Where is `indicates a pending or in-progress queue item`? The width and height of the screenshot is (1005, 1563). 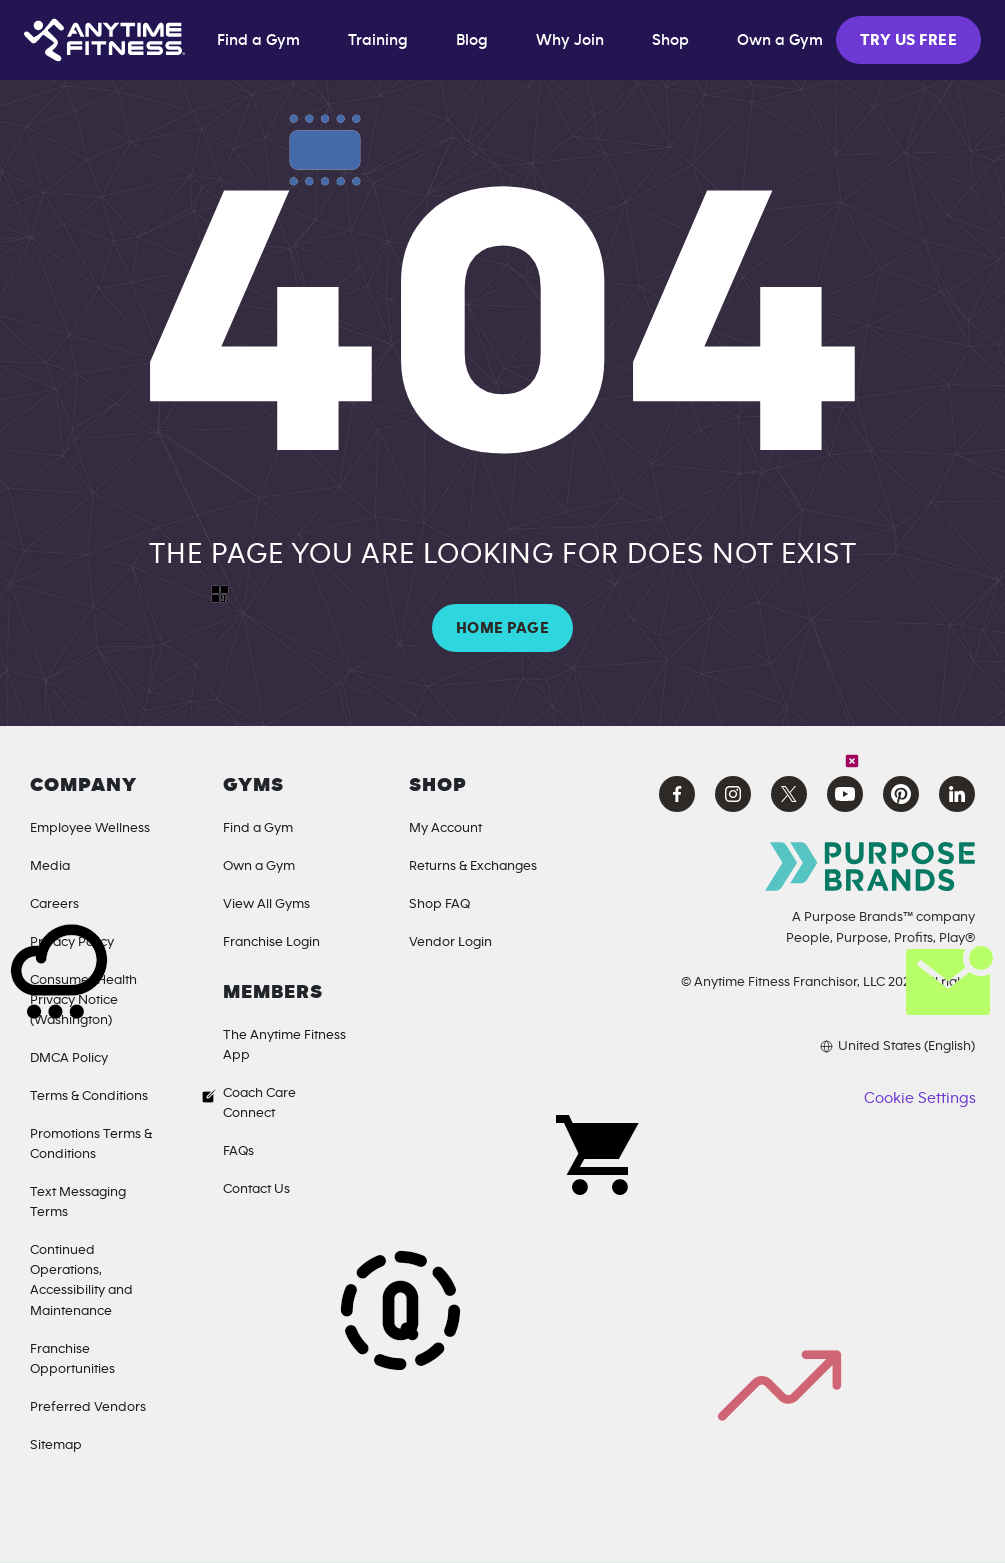
indicates a pending or in-progress queue item is located at coordinates (400, 1310).